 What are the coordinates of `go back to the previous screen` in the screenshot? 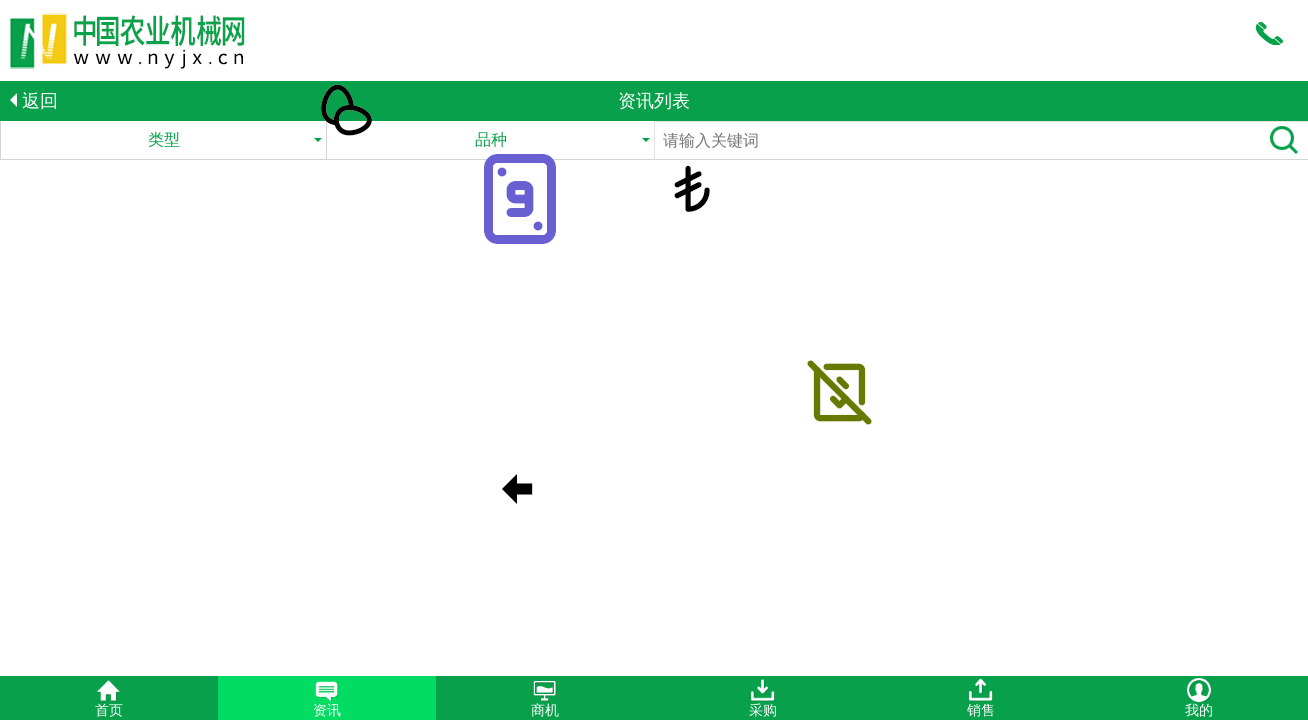 It's located at (517, 489).